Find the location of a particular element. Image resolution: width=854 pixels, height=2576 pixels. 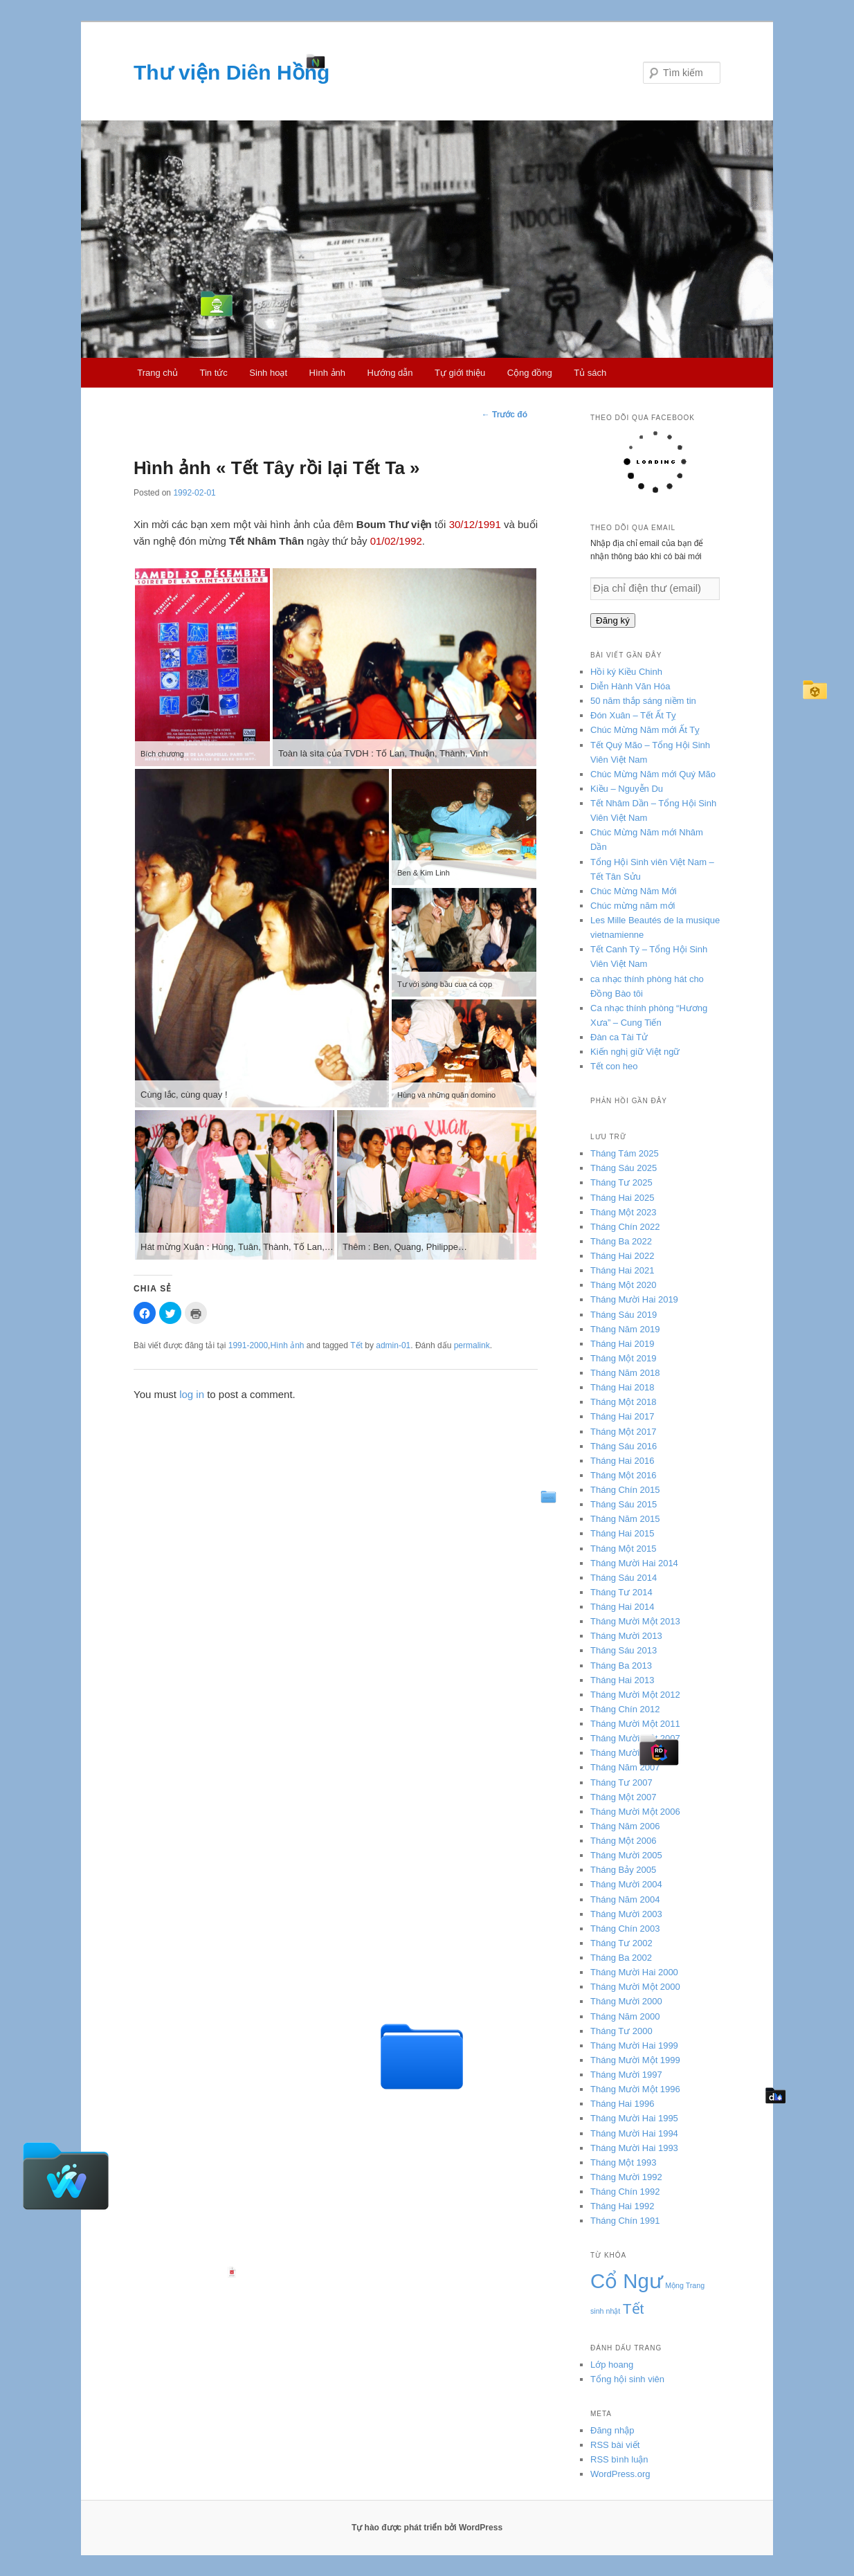

open unity project files folder is located at coordinates (815, 690).